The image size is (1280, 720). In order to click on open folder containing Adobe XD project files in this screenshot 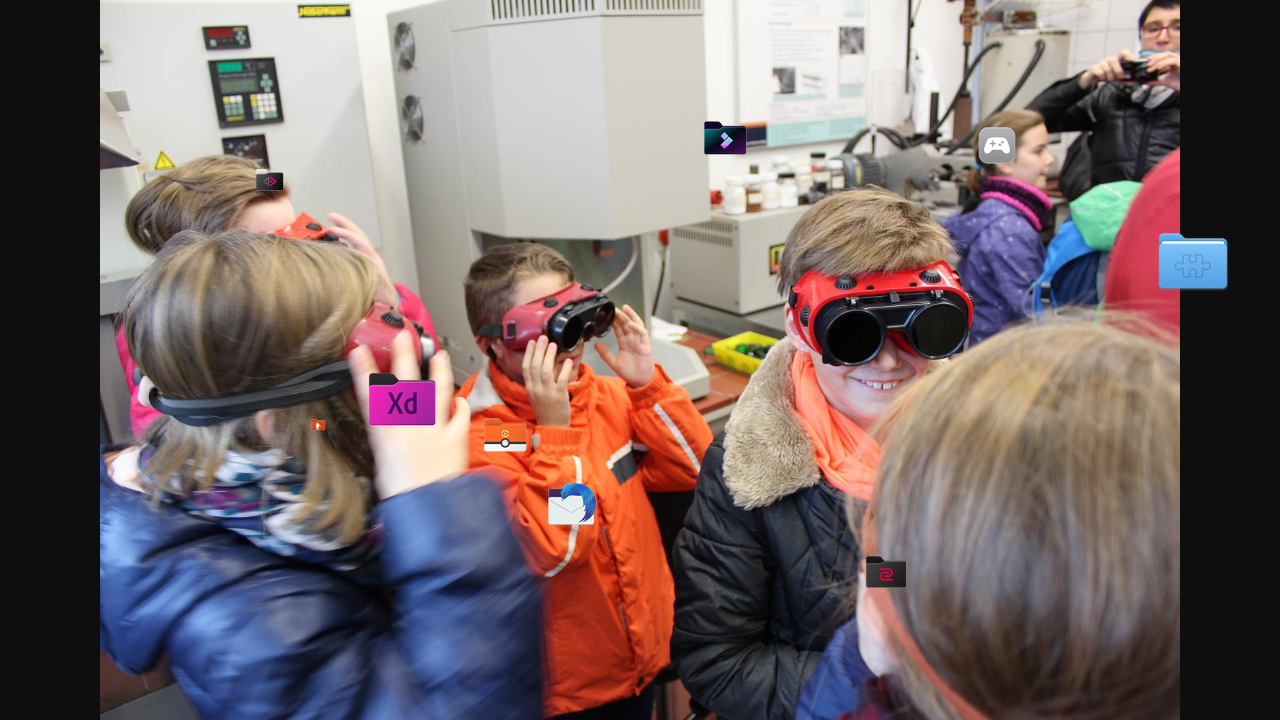, I will do `click(402, 401)`.